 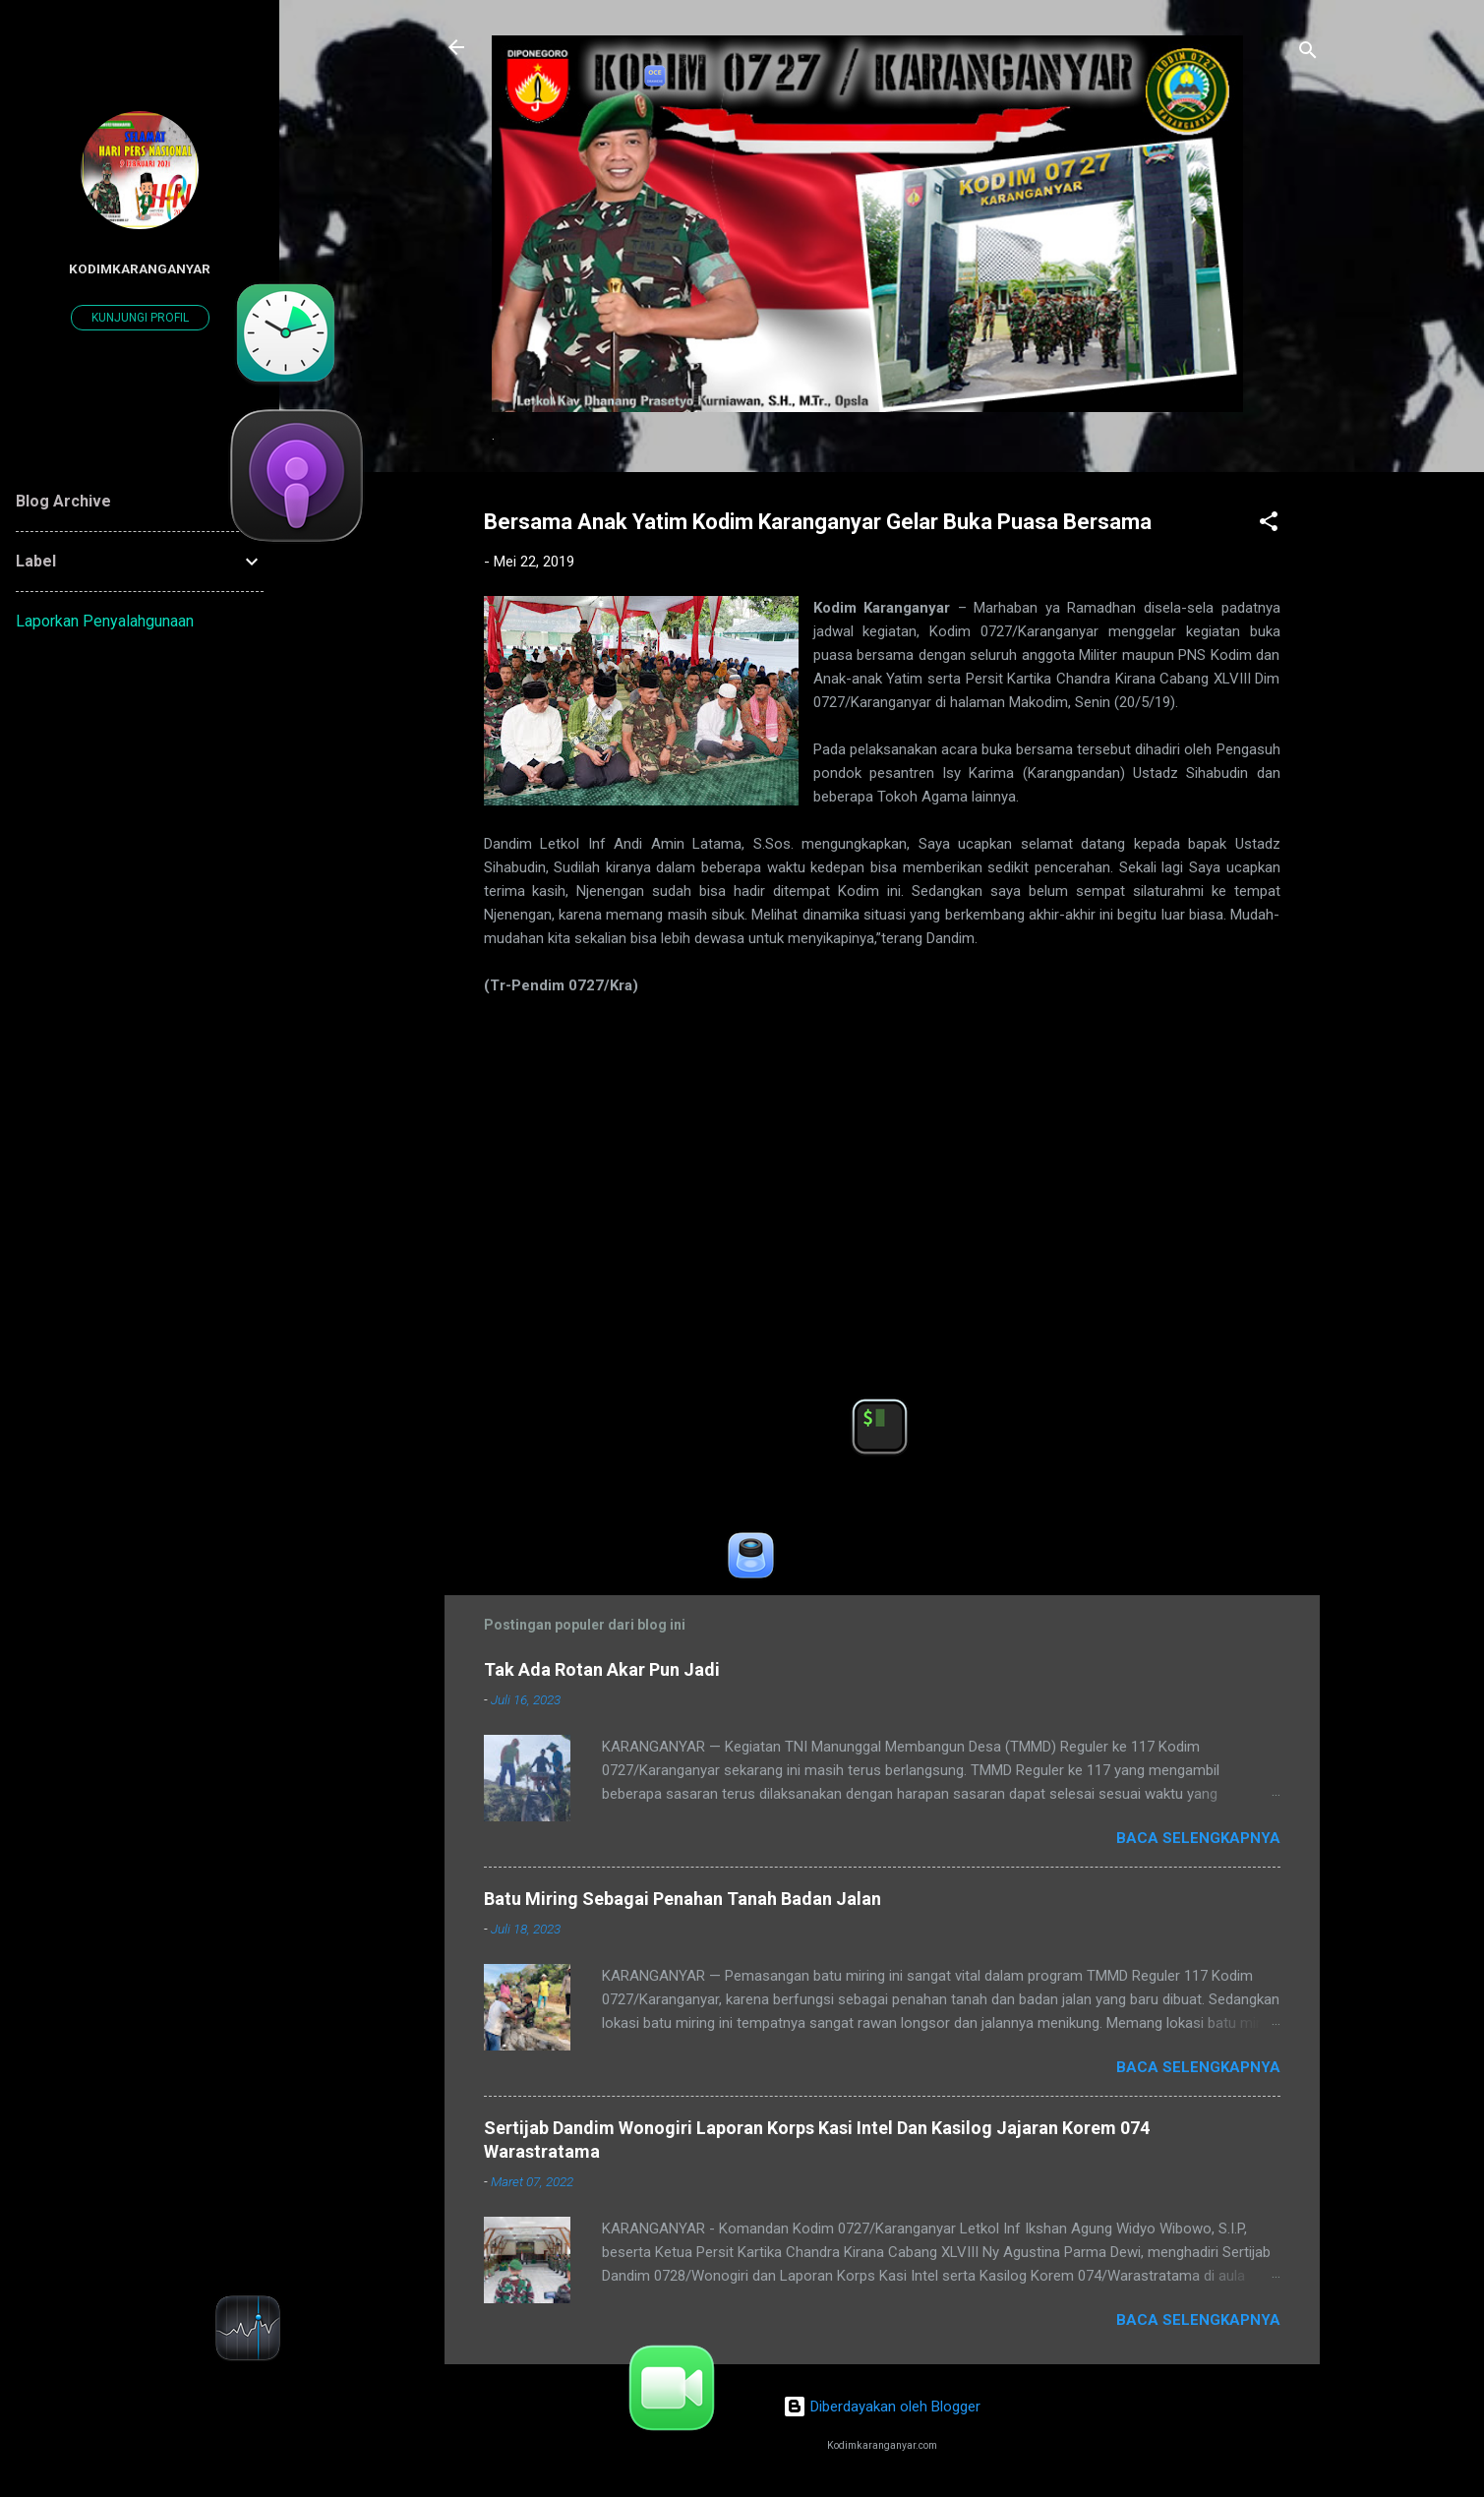 I want to click on open xterm terminal application, so click(x=879, y=1426).